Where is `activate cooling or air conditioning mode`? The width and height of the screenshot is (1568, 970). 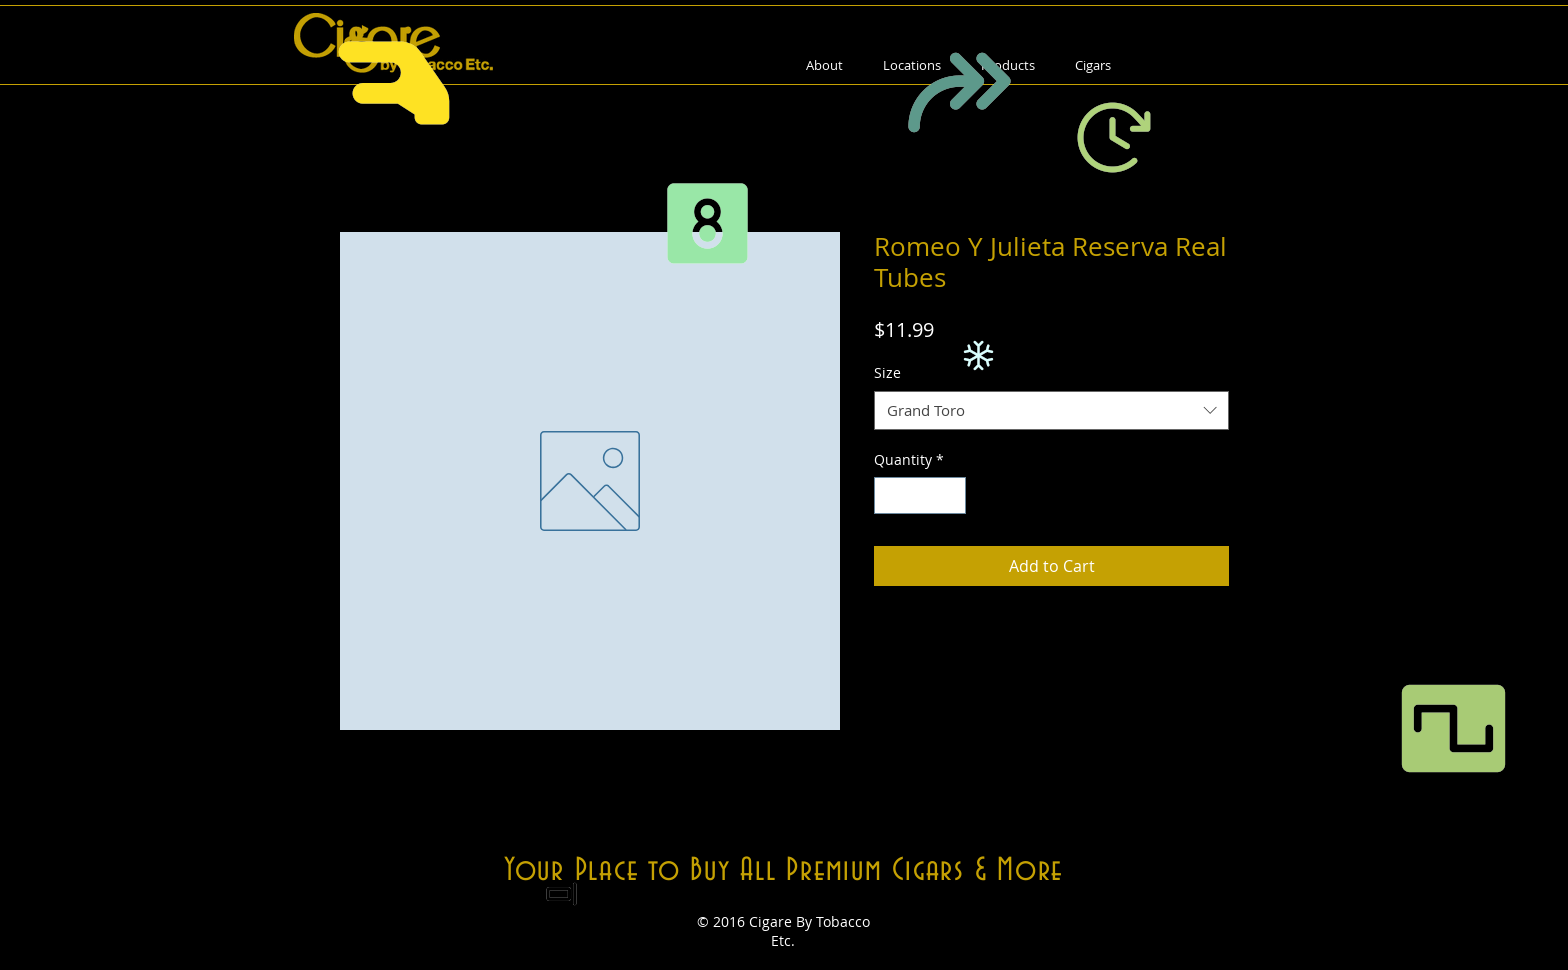 activate cooling or air conditioning mode is located at coordinates (978, 355).